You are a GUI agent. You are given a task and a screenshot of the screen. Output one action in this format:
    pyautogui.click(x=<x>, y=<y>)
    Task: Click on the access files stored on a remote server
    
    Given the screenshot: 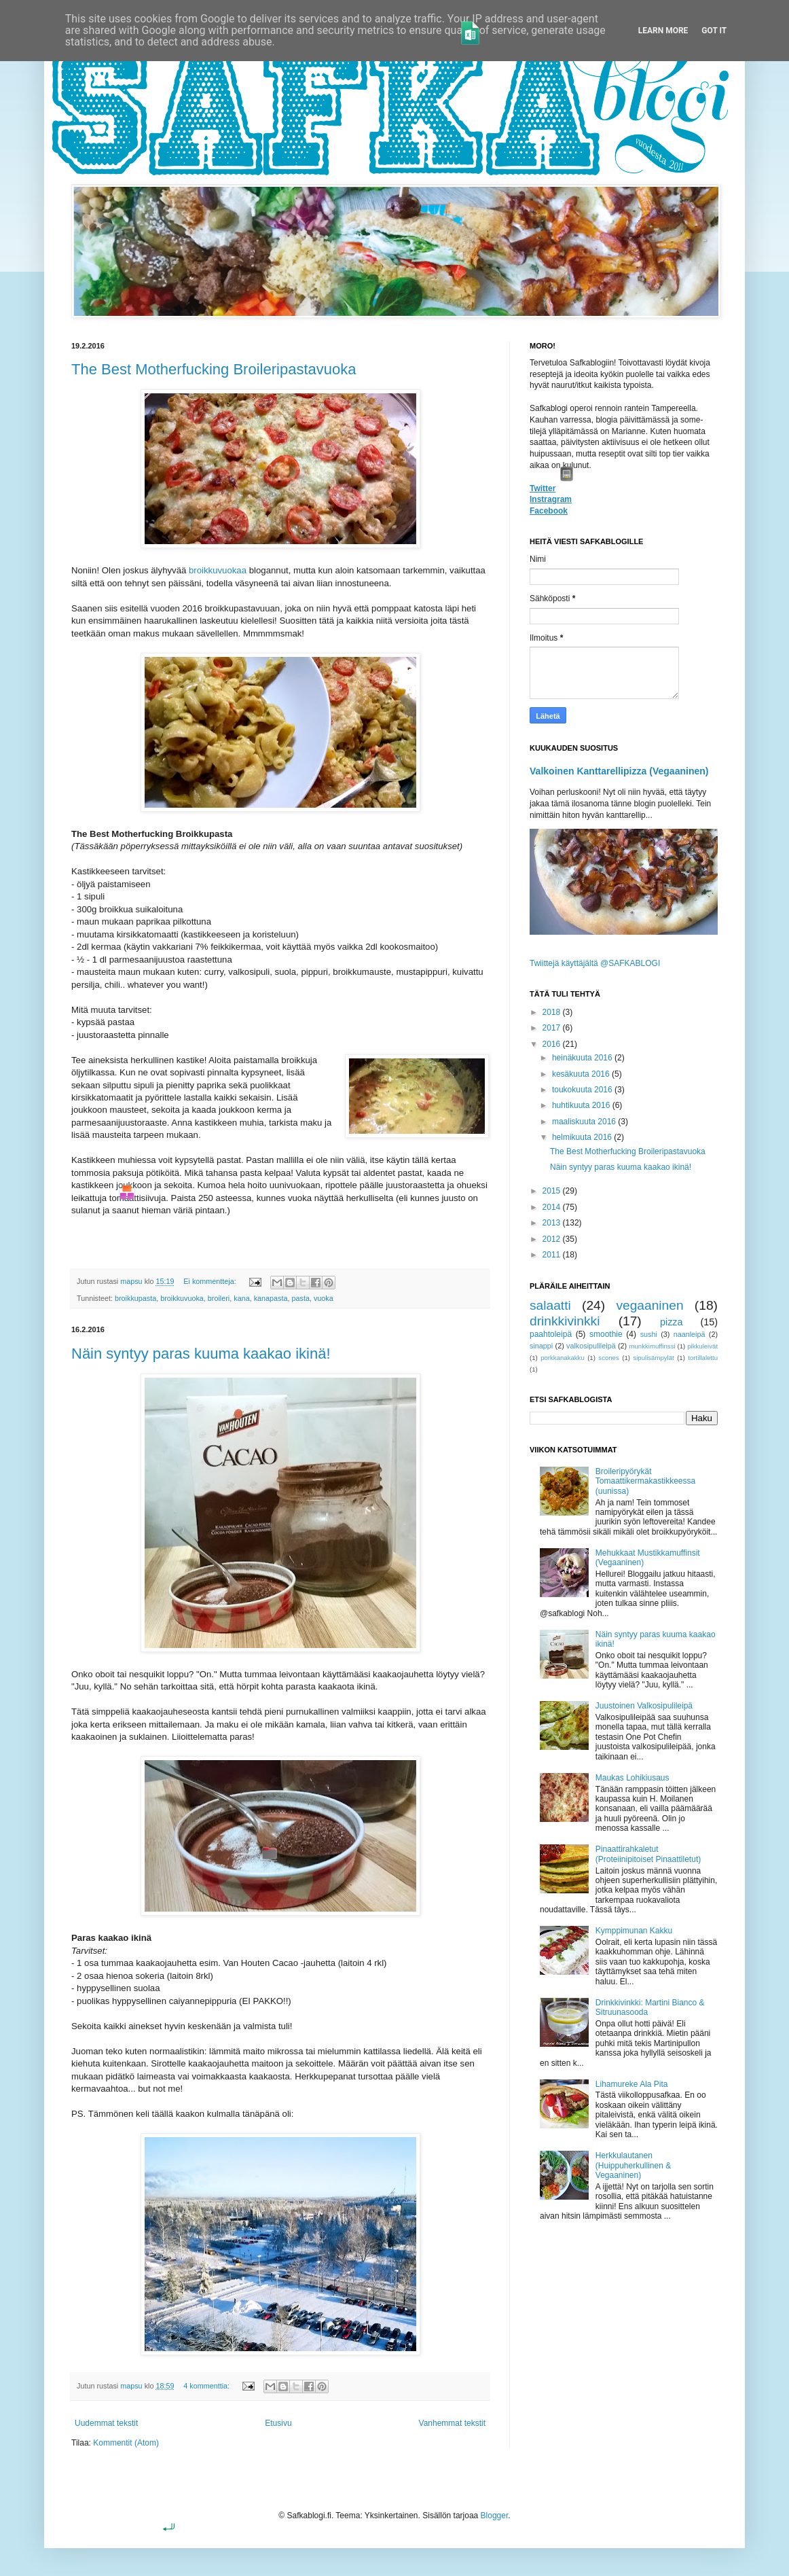 What is the action you would take?
    pyautogui.click(x=270, y=1854)
    